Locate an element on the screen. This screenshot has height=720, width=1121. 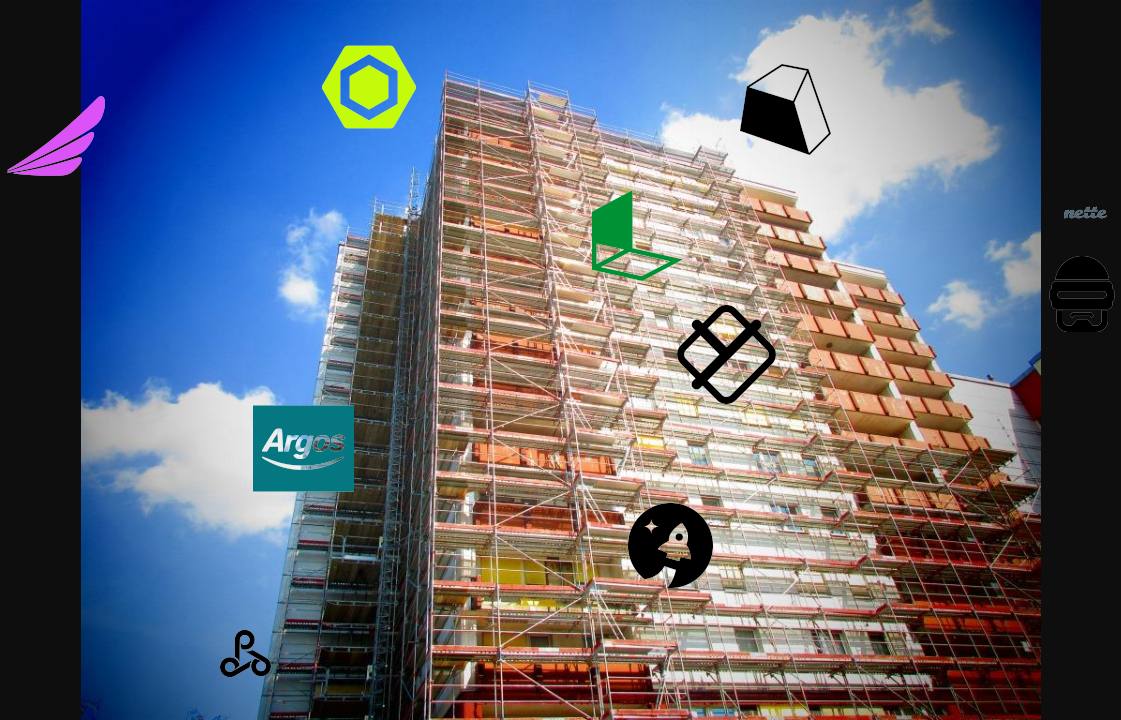
access Google Dataproc cloud service is located at coordinates (245, 653).